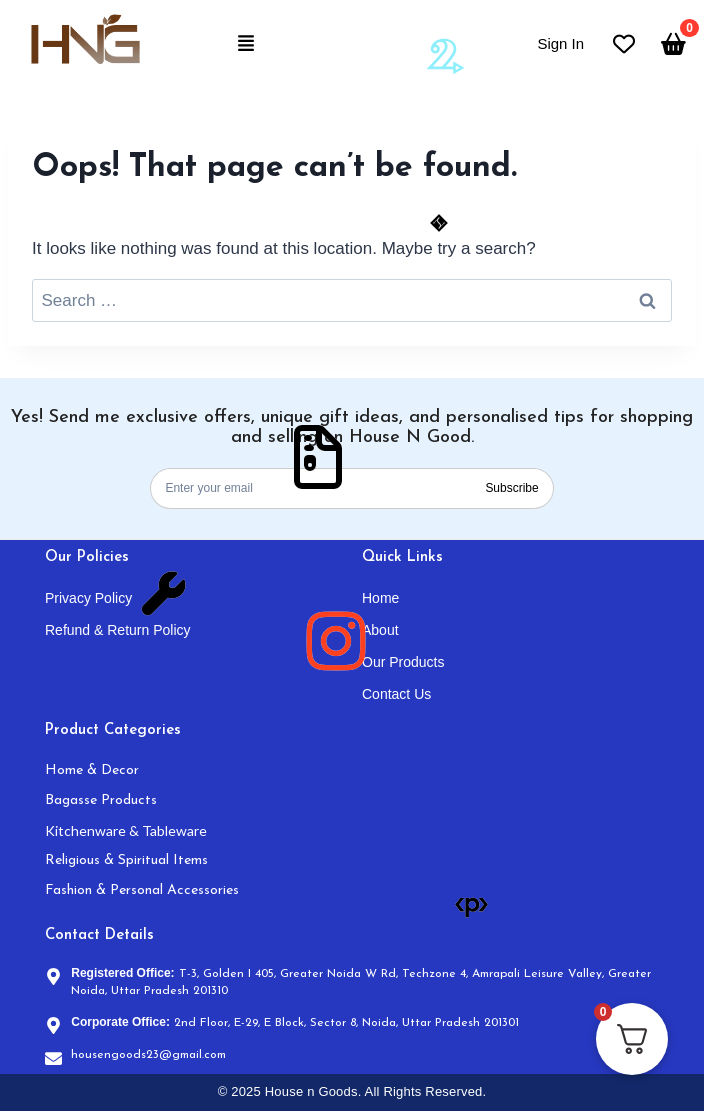  I want to click on access settings or configuration options, so click(164, 593).